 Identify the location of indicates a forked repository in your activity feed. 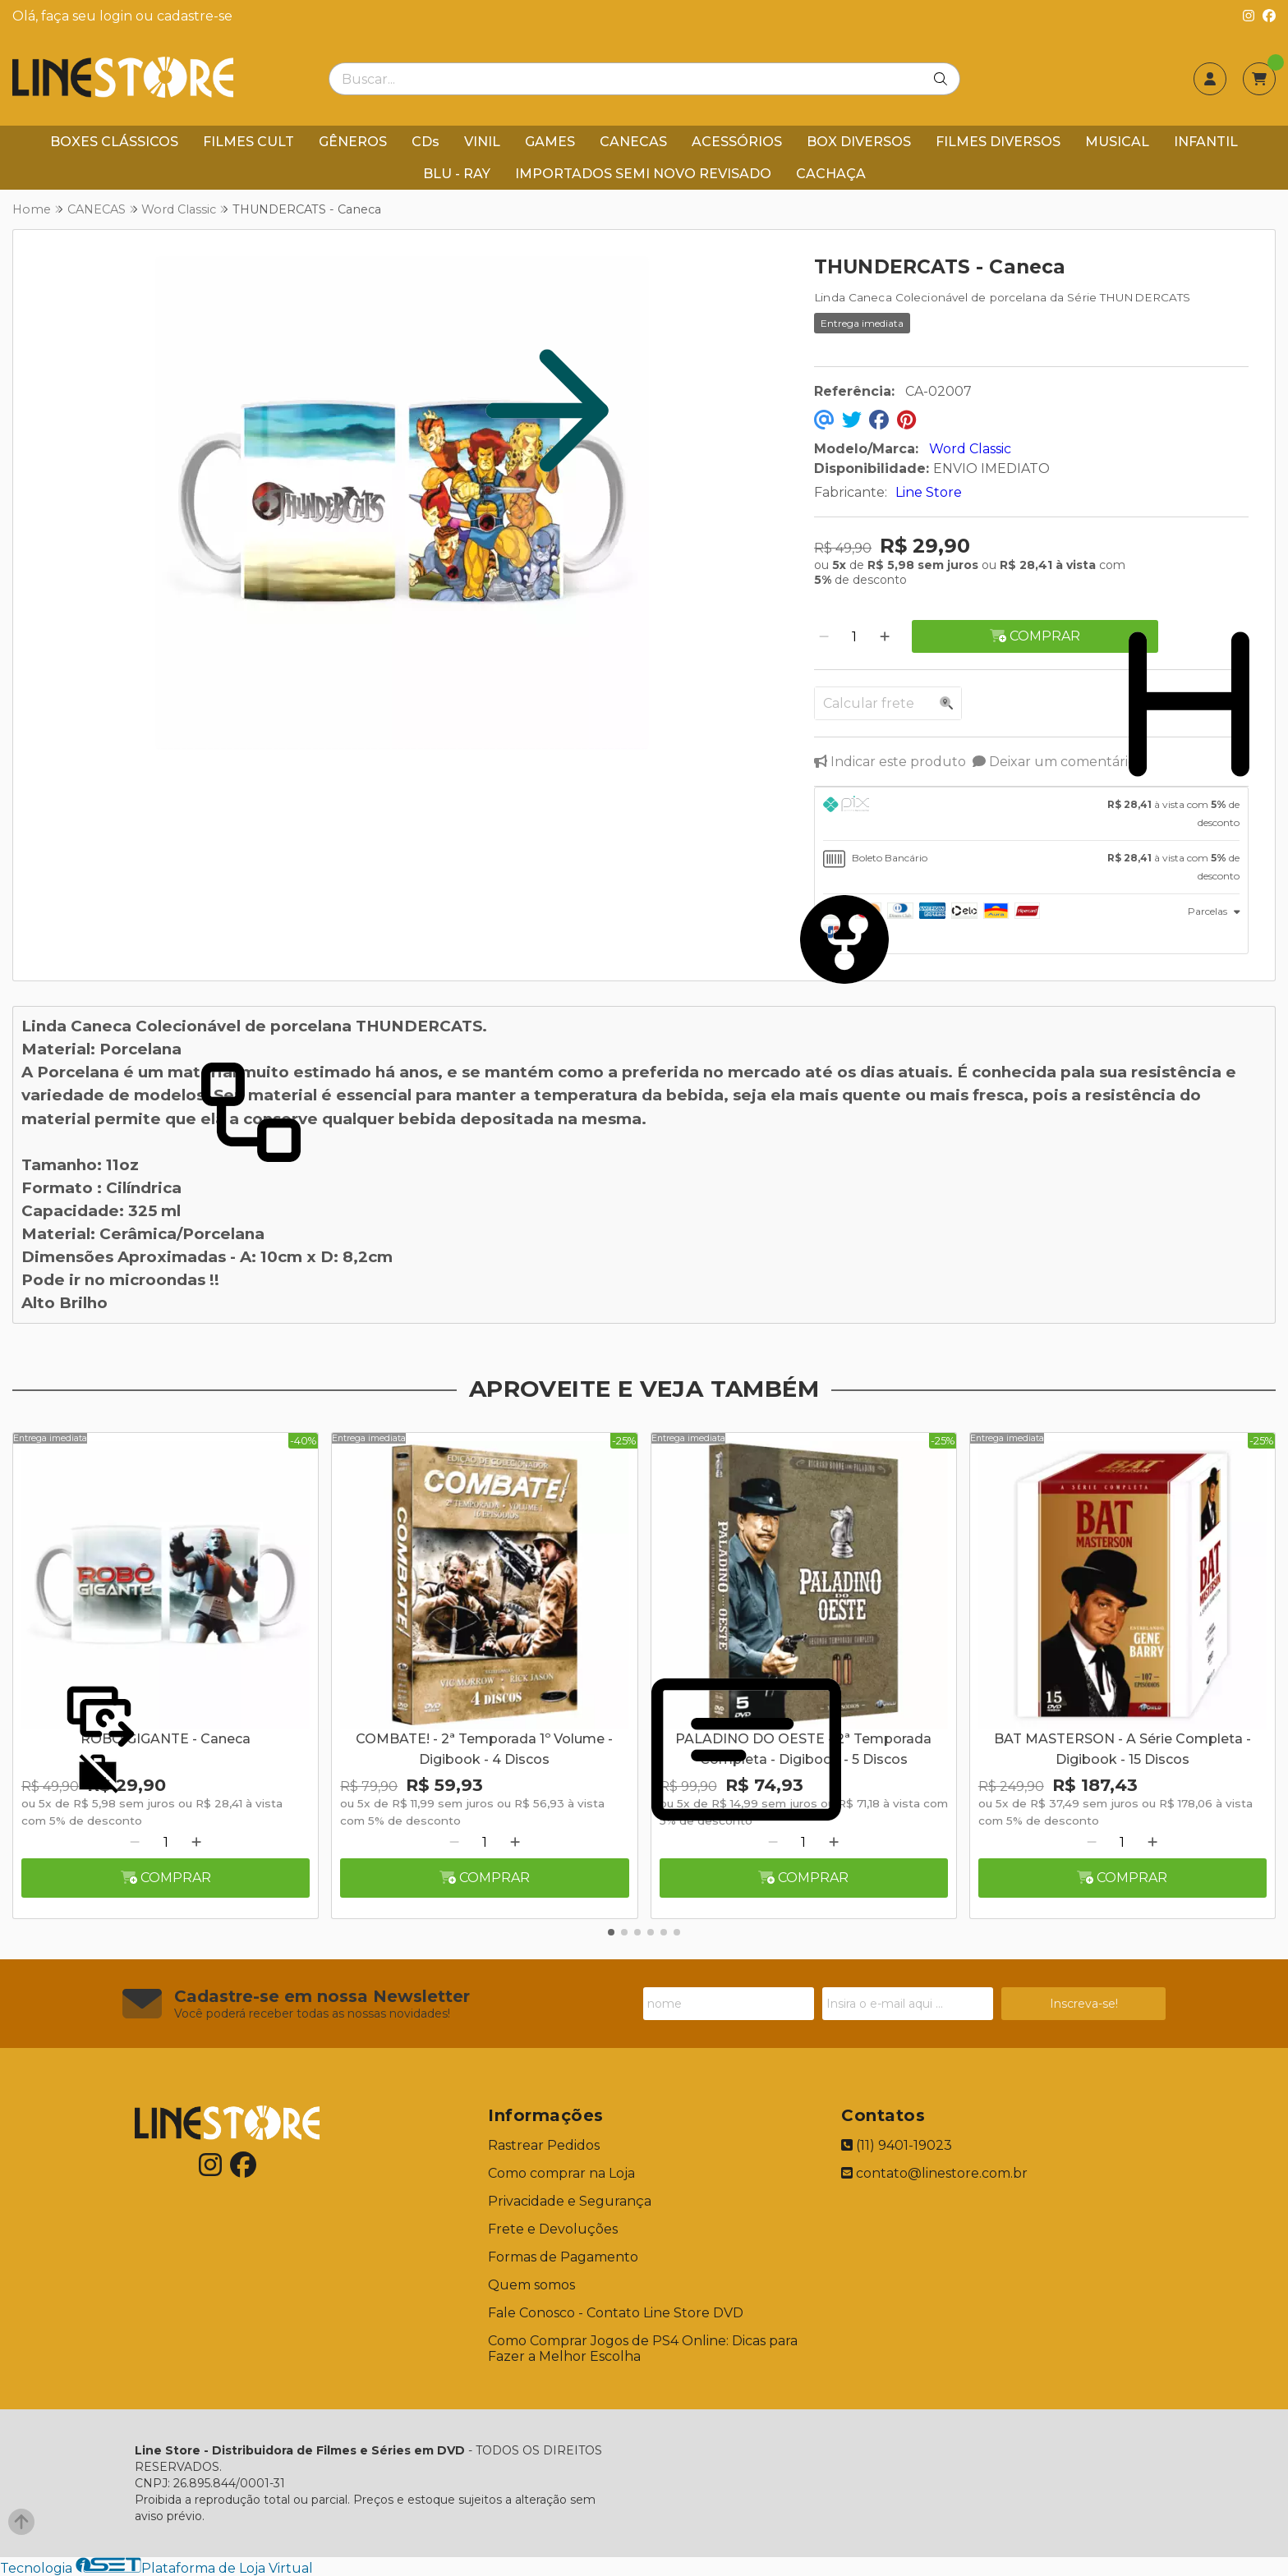
(844, 939).